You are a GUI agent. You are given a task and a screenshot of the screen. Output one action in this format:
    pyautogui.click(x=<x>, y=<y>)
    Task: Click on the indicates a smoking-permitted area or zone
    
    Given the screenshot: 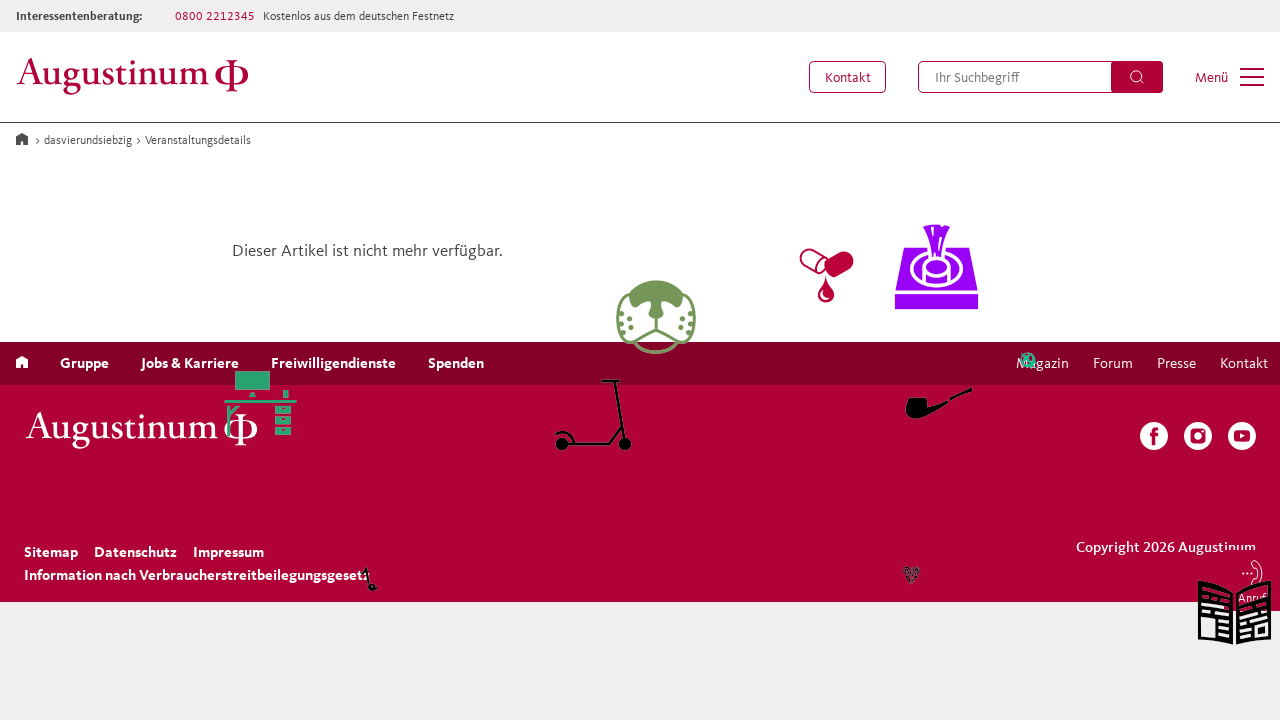 What is the action you would take?
    pyautogui.click(x=939, y=403)
    